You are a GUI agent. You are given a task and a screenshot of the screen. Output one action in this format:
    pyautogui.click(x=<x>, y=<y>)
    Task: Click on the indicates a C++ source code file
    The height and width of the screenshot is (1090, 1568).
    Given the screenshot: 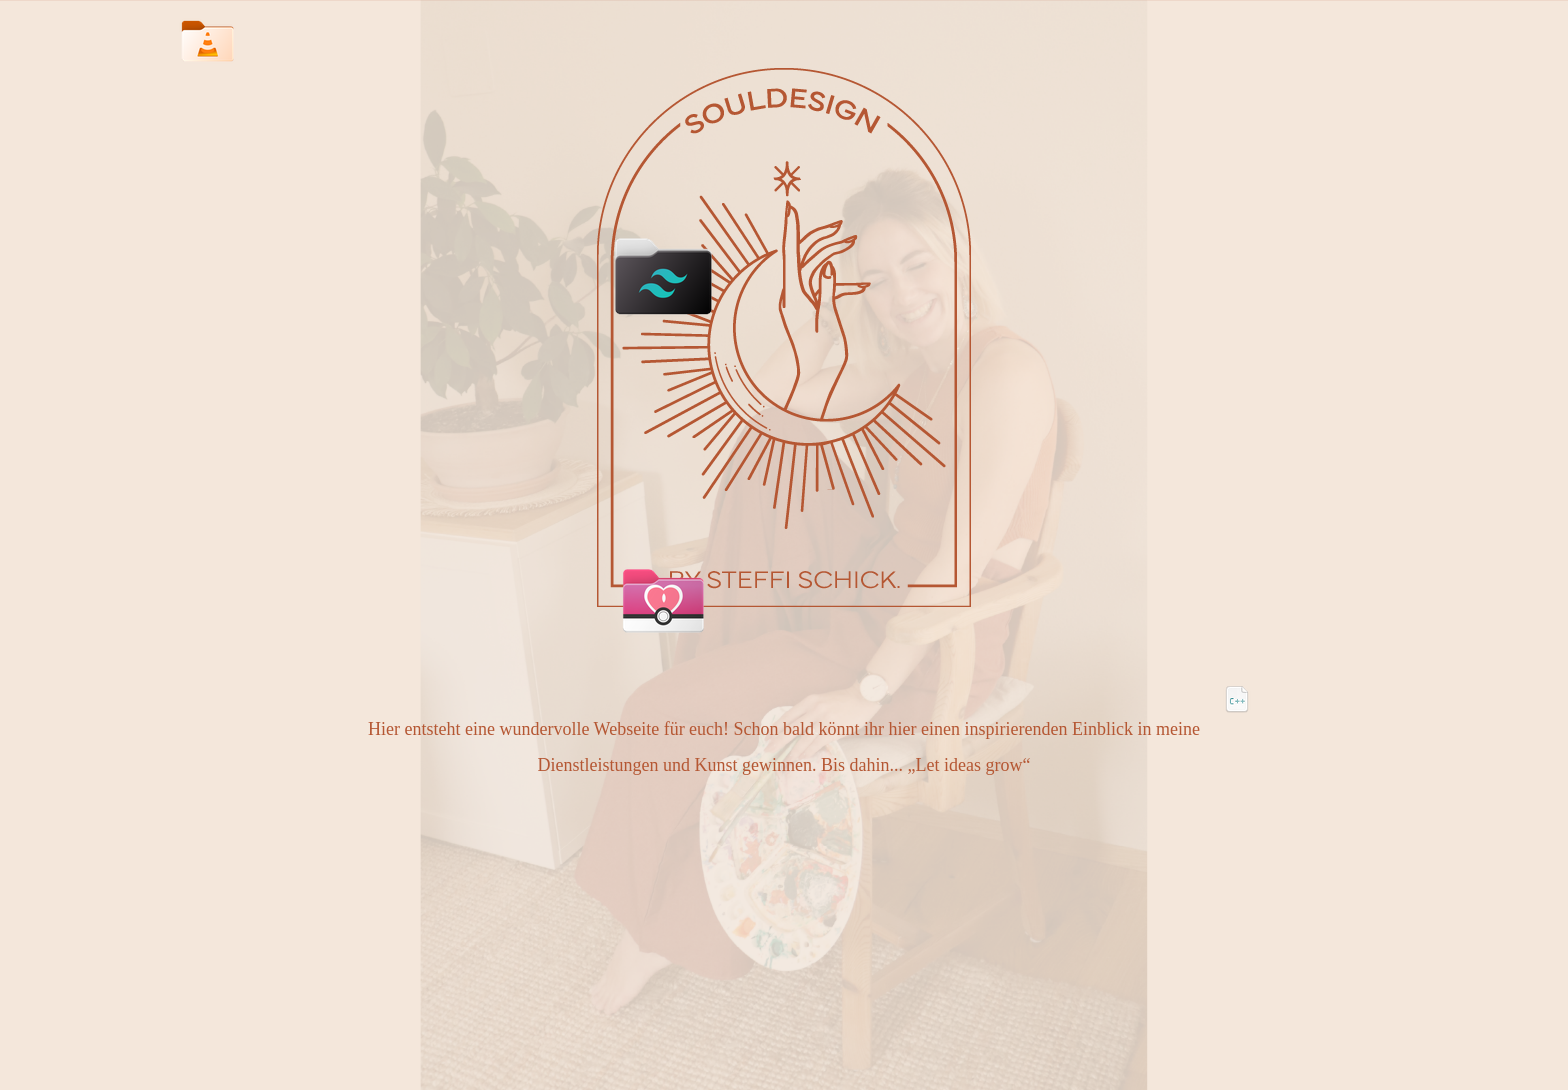 What is the action you would take?
    pyautogui.click(x=1237, y=699)
    